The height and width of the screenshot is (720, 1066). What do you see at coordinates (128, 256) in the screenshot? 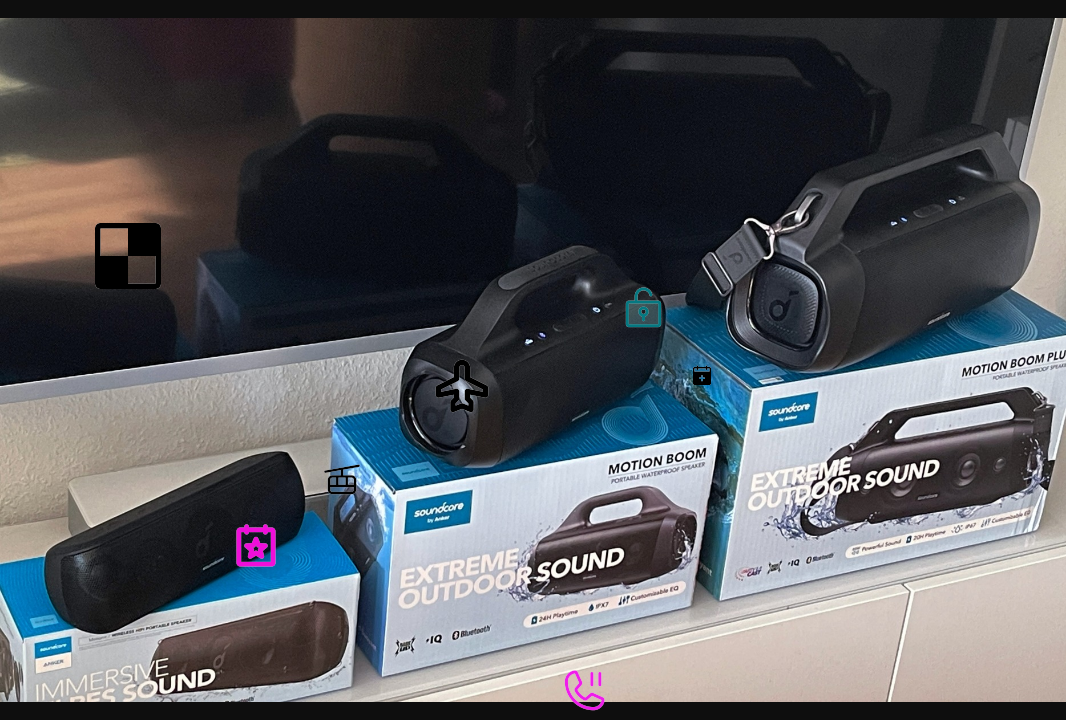
I see `indicates transparency in image editing software` at bounding box center [128, 256].